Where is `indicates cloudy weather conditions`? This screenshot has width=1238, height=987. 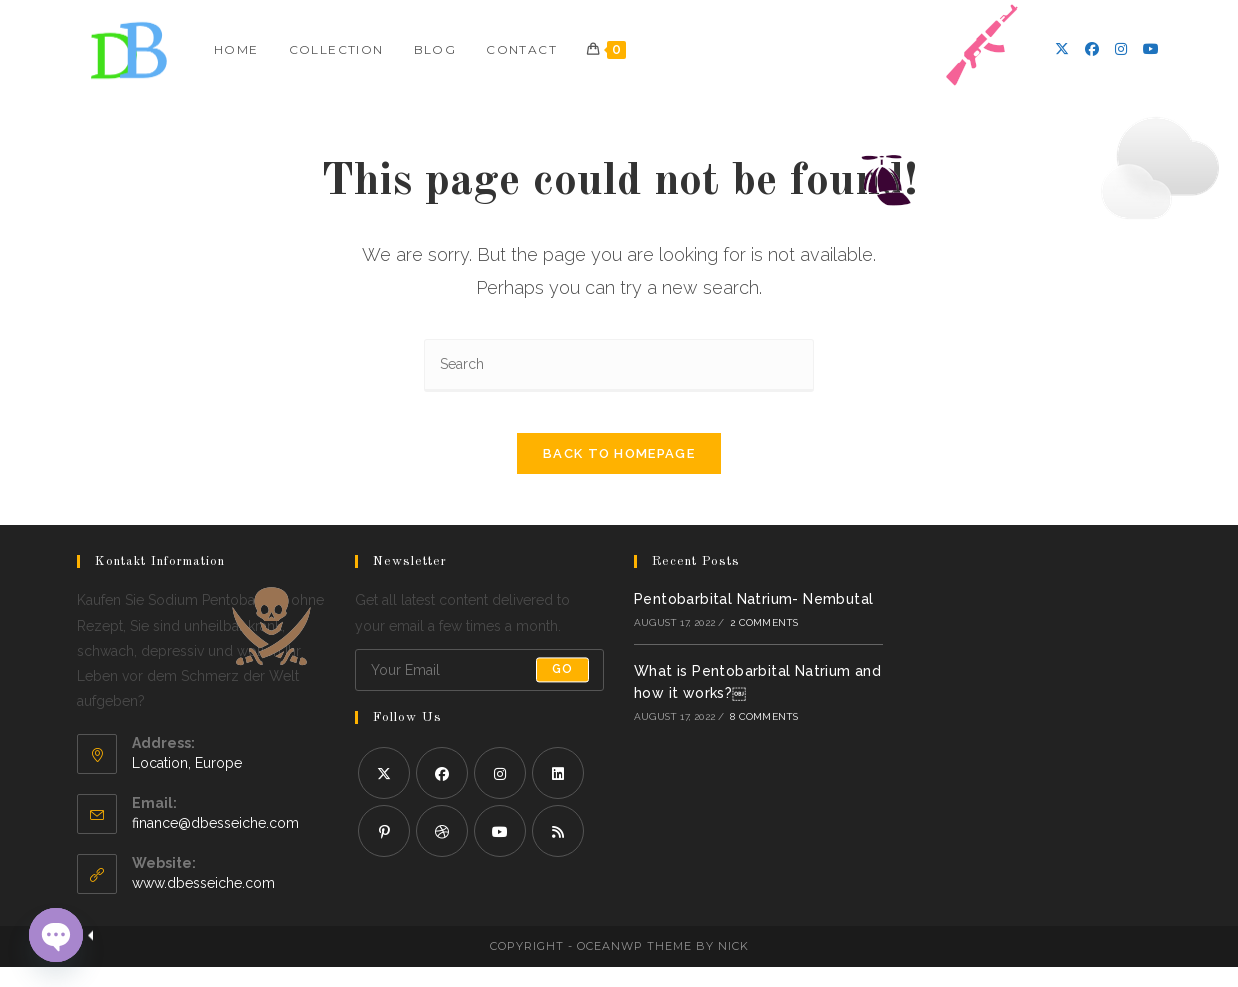
indicates cloudy weather conditions is located at coordinates (1160, 168).